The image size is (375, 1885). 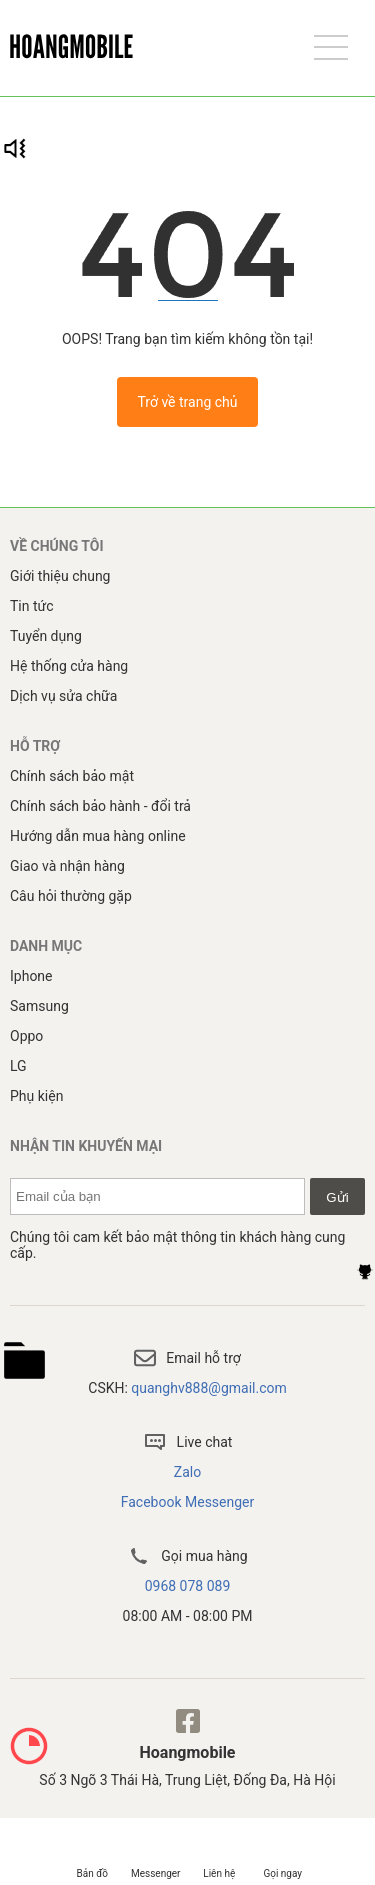 I want to click on open folder to view files, so click(x=24, y=1360).